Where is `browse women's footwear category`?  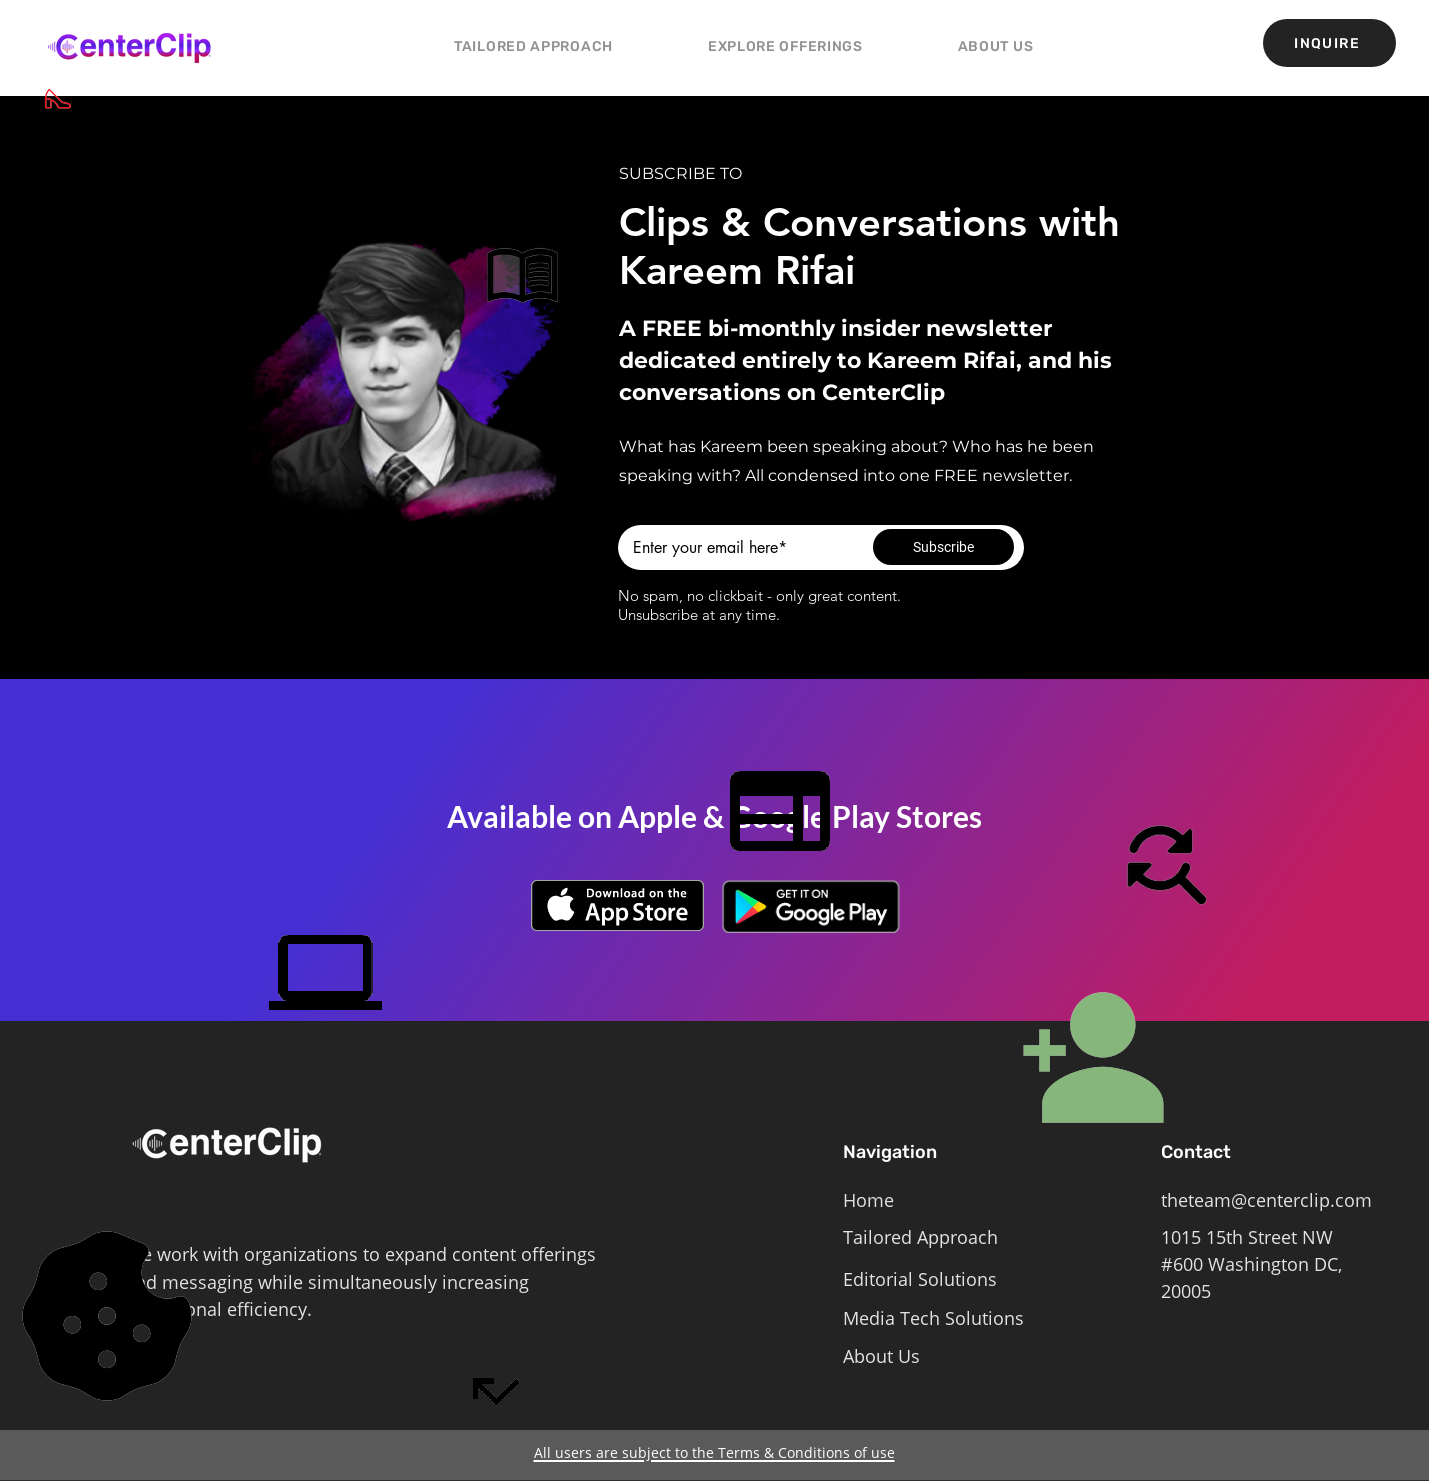 browse women's footwear category is located at coordinates (56, 99).